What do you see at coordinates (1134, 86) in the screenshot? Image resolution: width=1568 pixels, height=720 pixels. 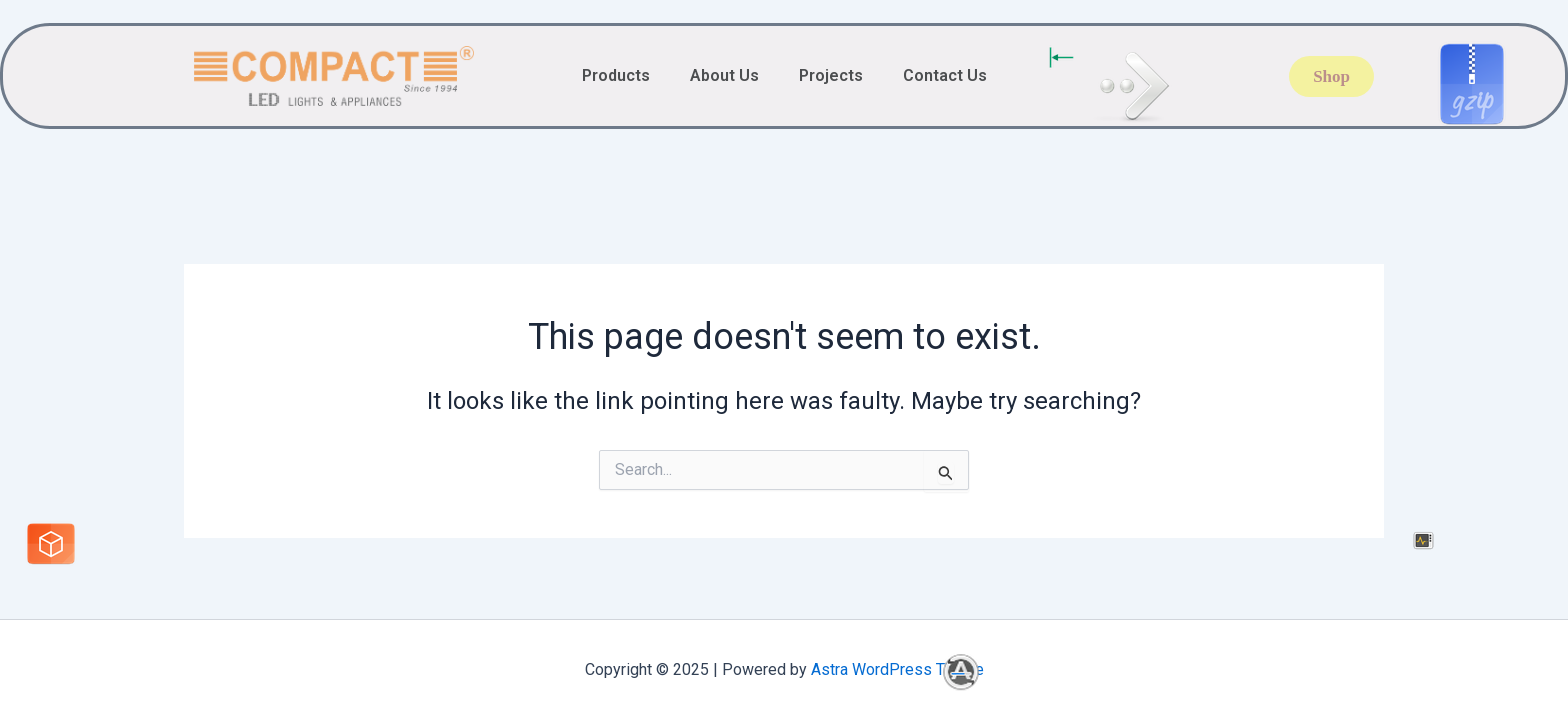 I see `go back to the previous screen or page` at bounding box center [1134, 86].